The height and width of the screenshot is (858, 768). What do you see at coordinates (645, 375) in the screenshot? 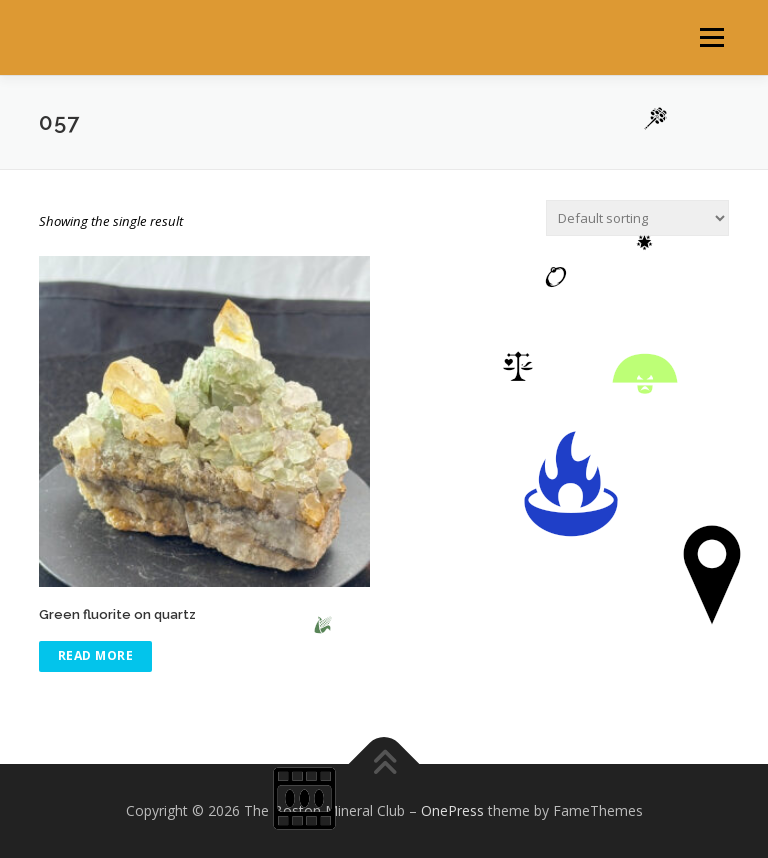
I see `select knight or armored character class` at bounding box center [645, 375].